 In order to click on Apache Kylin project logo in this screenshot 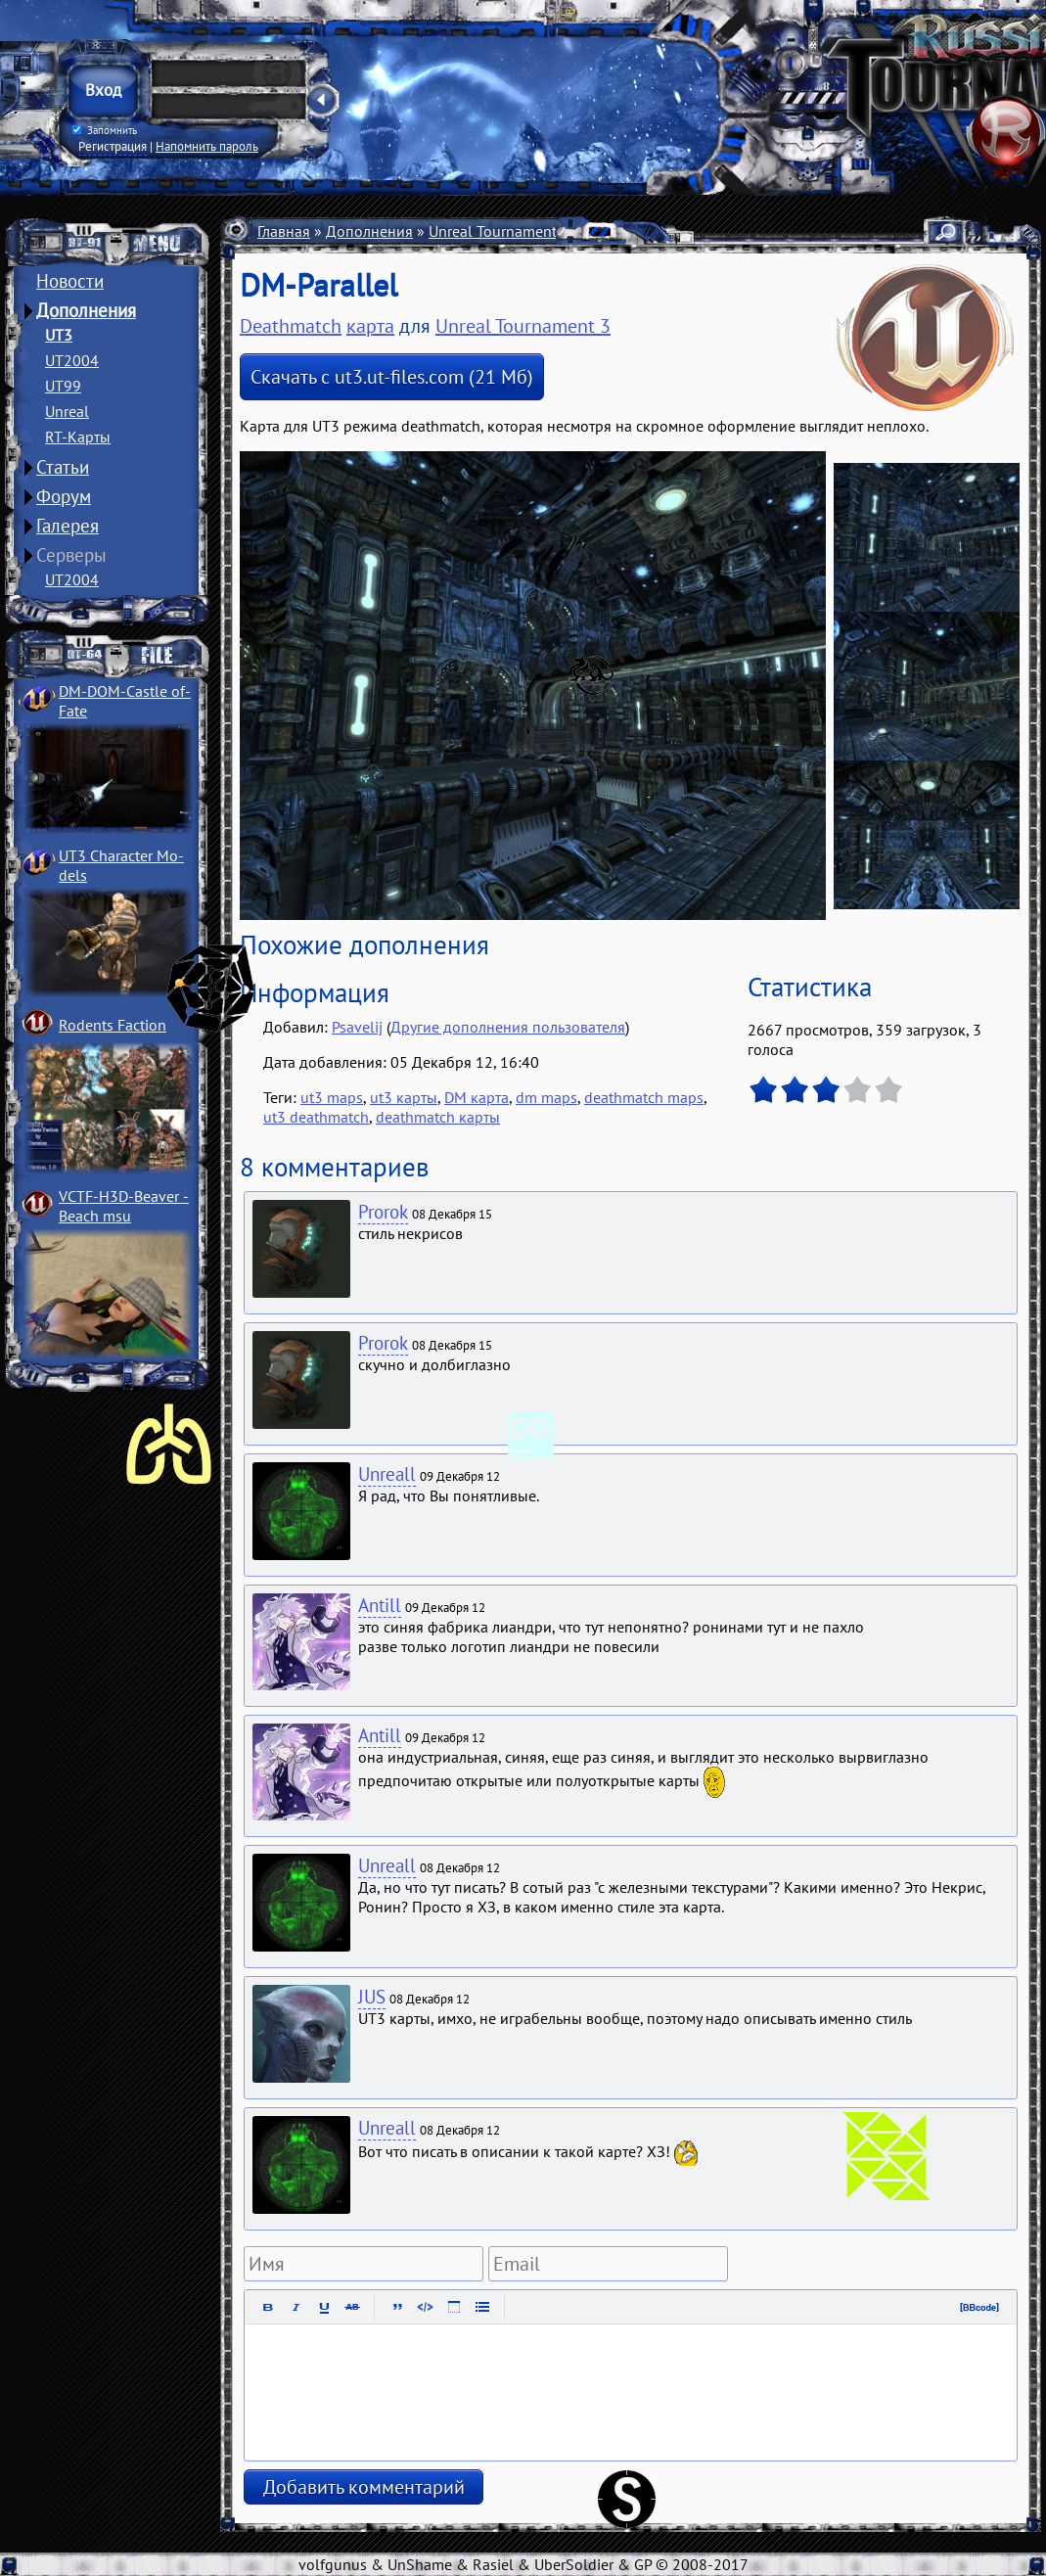, I will do `click(591, 674)`.